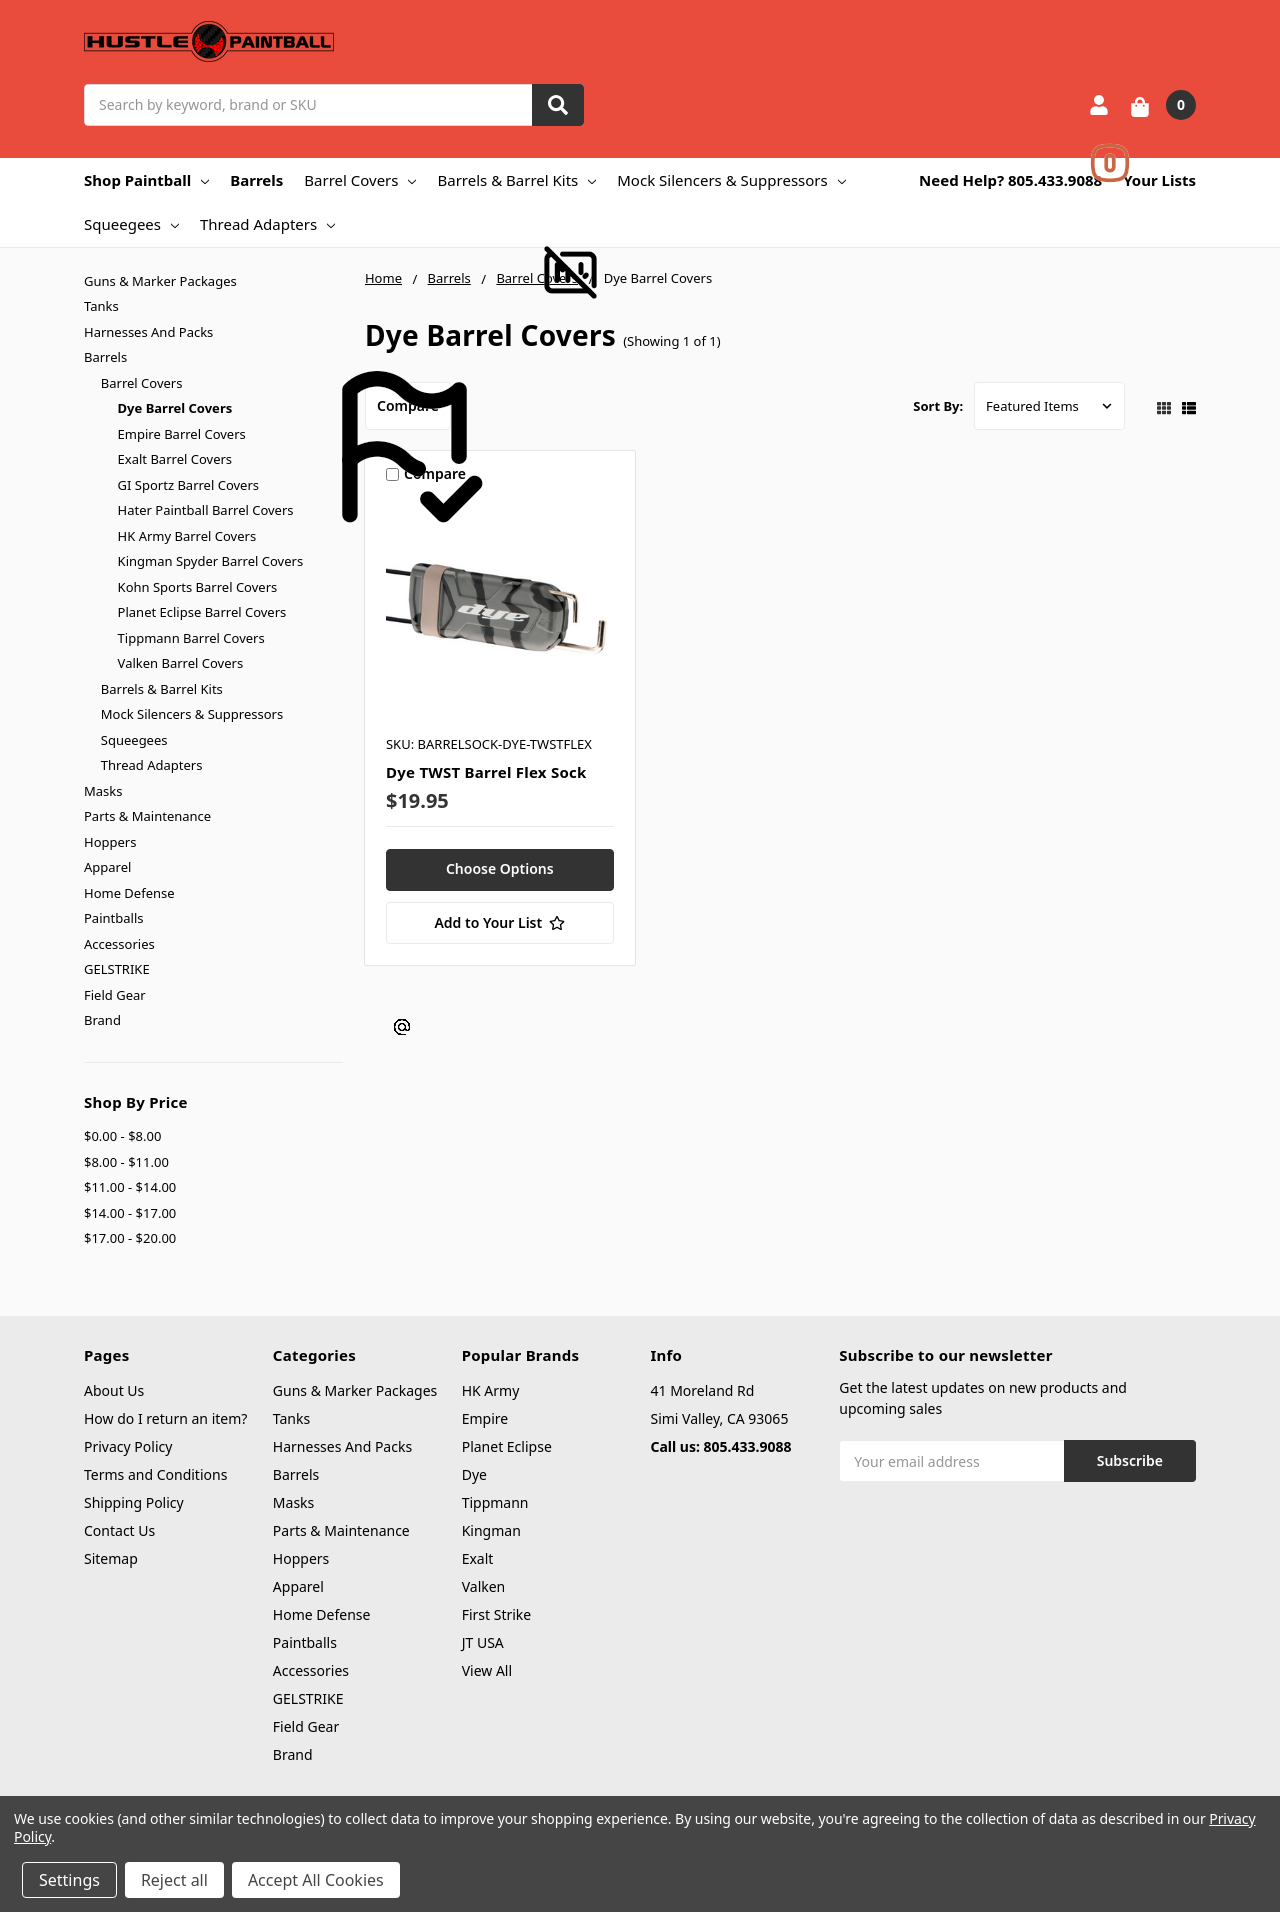  What do you see at coordinates (1110, 163) in the screenshot?
I see `indicates zero items or empty count` at bounding box center [1110, 163].